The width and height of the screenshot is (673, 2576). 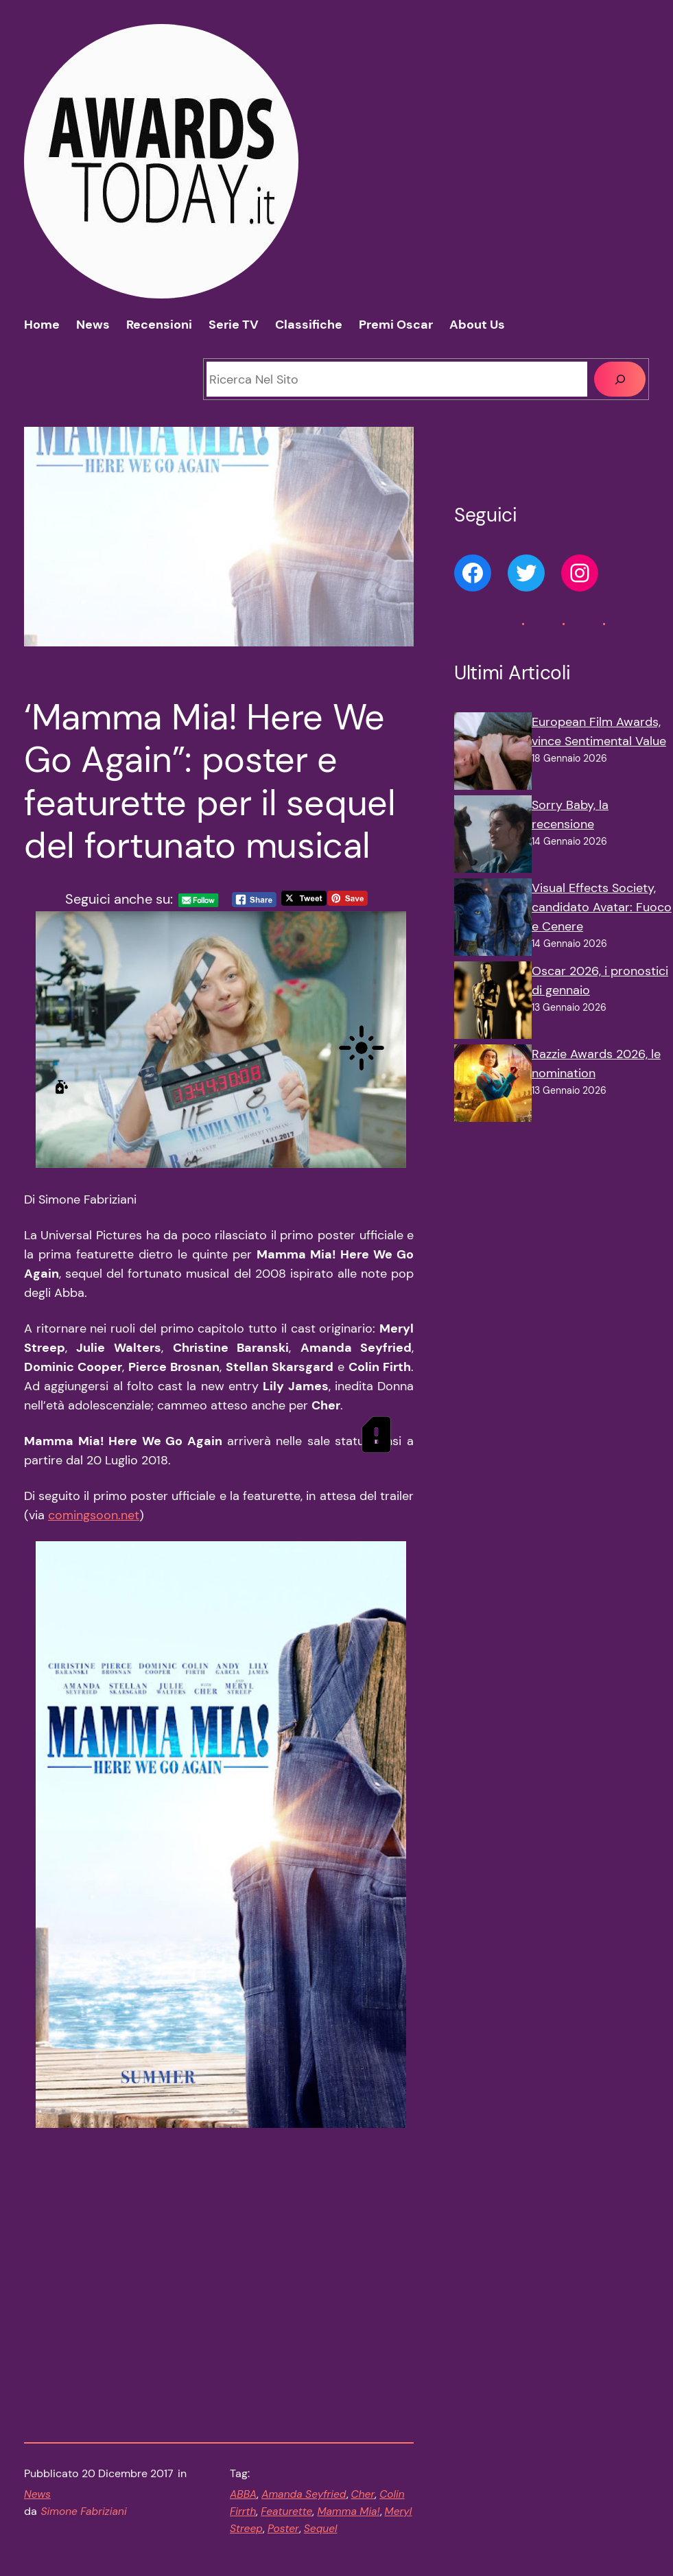 I want to click on adjust screen brightness, so click(x=362, y=1048).